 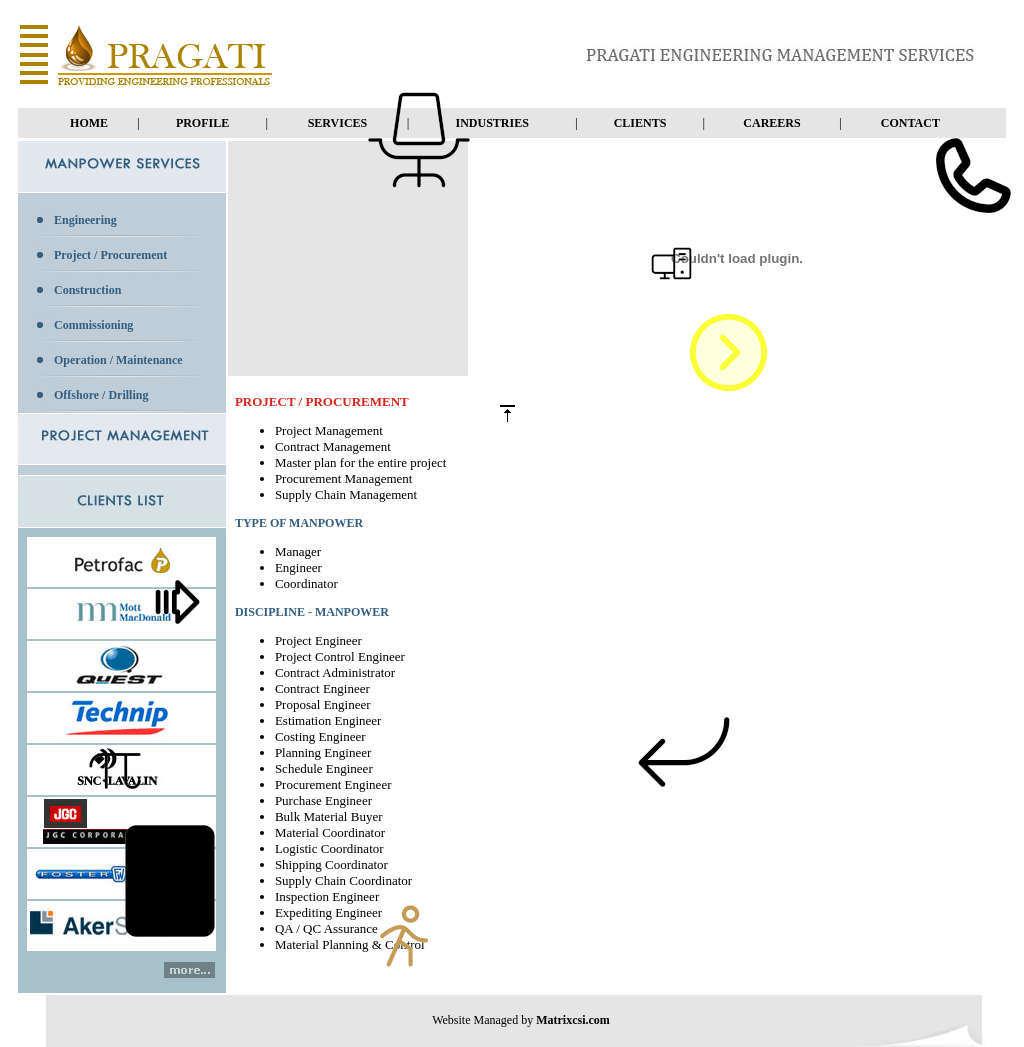 I want to click on make a phone call, so click(x=972, y=177).